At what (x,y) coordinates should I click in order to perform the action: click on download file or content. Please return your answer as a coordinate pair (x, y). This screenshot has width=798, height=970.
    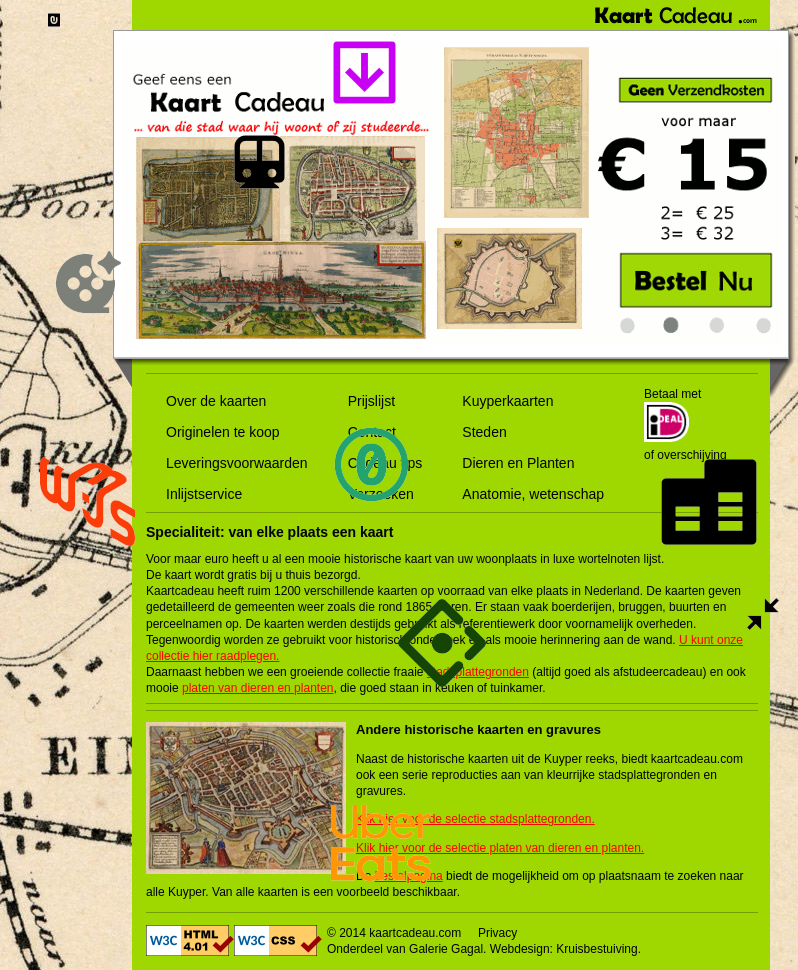
    Looking at the image, I should click on (364, 72).